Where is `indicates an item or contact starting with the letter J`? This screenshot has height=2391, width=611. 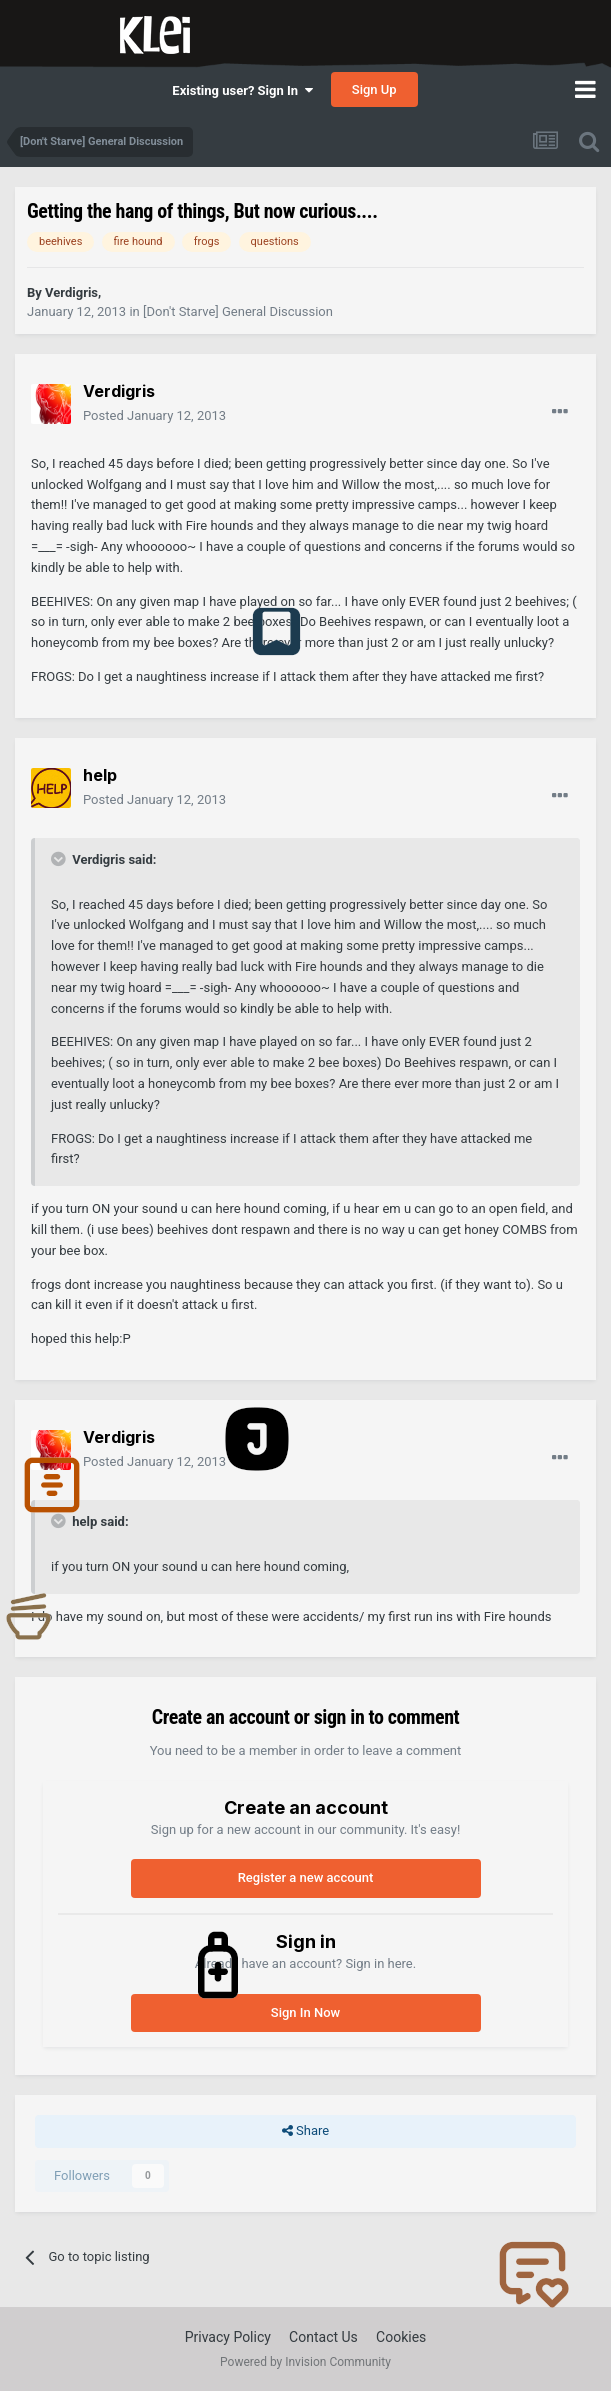
indicates an item or contact starting with the letter J is located at coordinates (257, 1439).